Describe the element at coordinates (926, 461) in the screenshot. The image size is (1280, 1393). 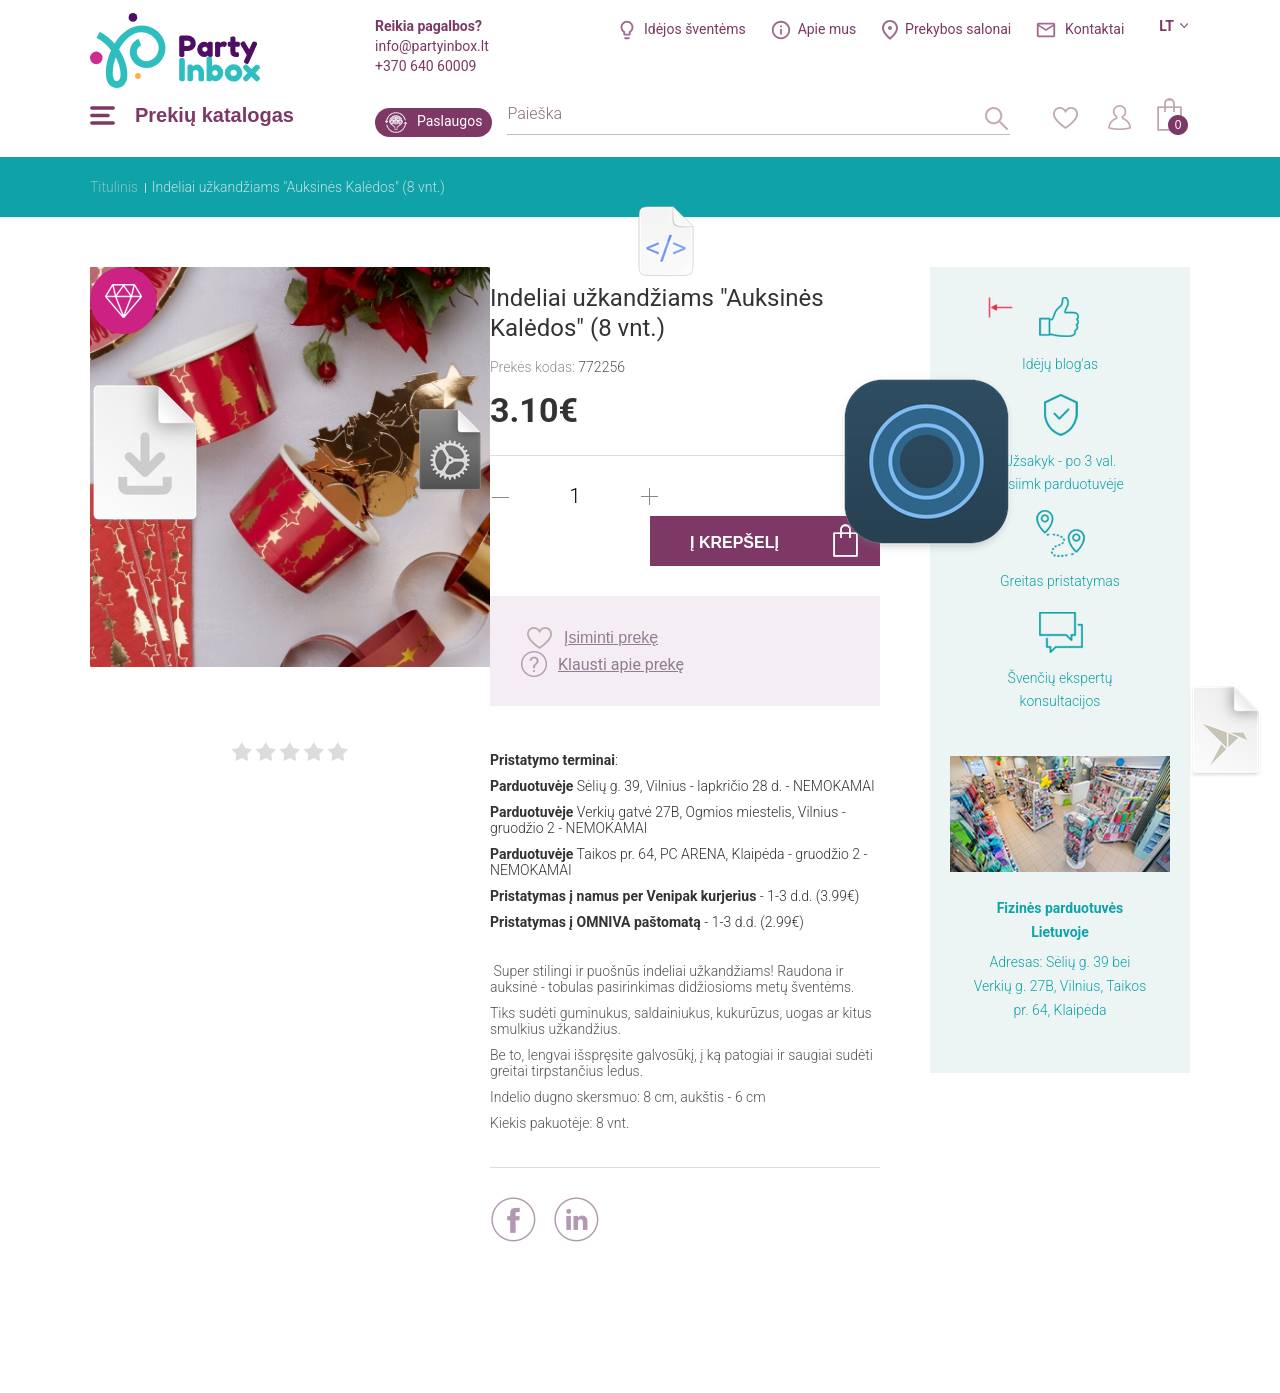
I see `launch armagetron game` at that location.